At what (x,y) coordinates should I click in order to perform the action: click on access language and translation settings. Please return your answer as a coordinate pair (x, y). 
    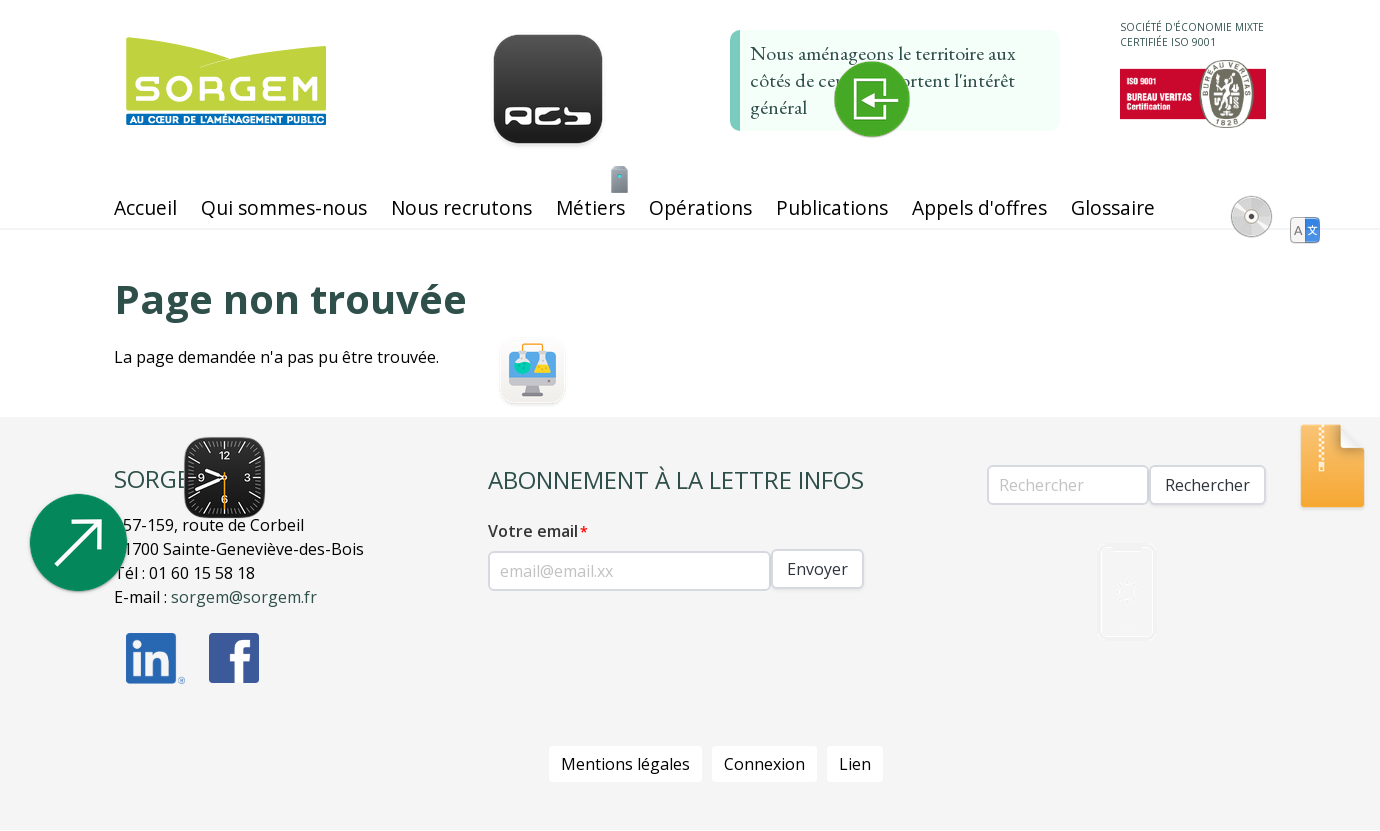
    Looking at the image, I should click on (1305, 230).